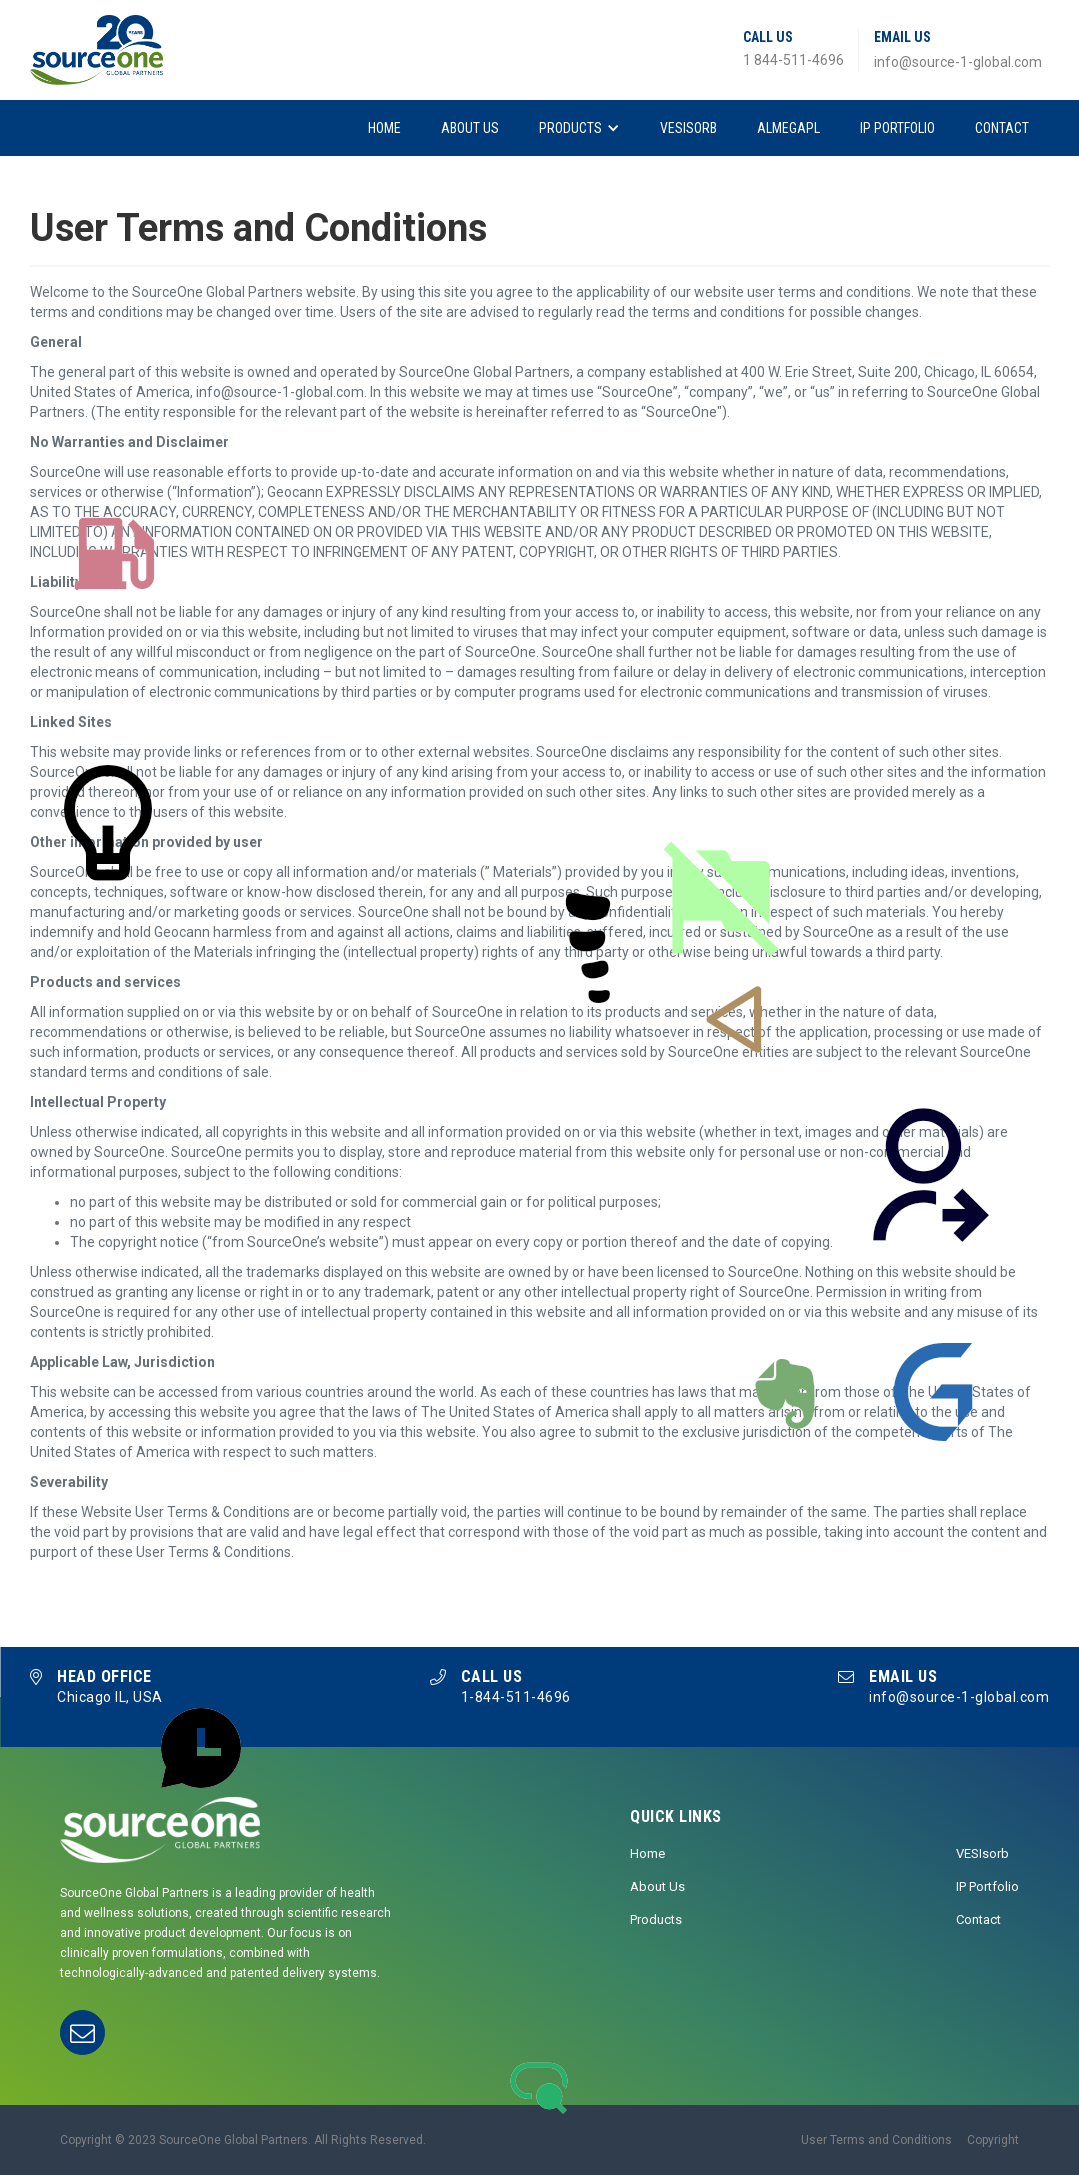 Image resolution: width=1079 pixels, height=2175 pixels. Describe the element at coordinates (114, 553) in the screenshot. I see `find nearby gas stations` at that location.